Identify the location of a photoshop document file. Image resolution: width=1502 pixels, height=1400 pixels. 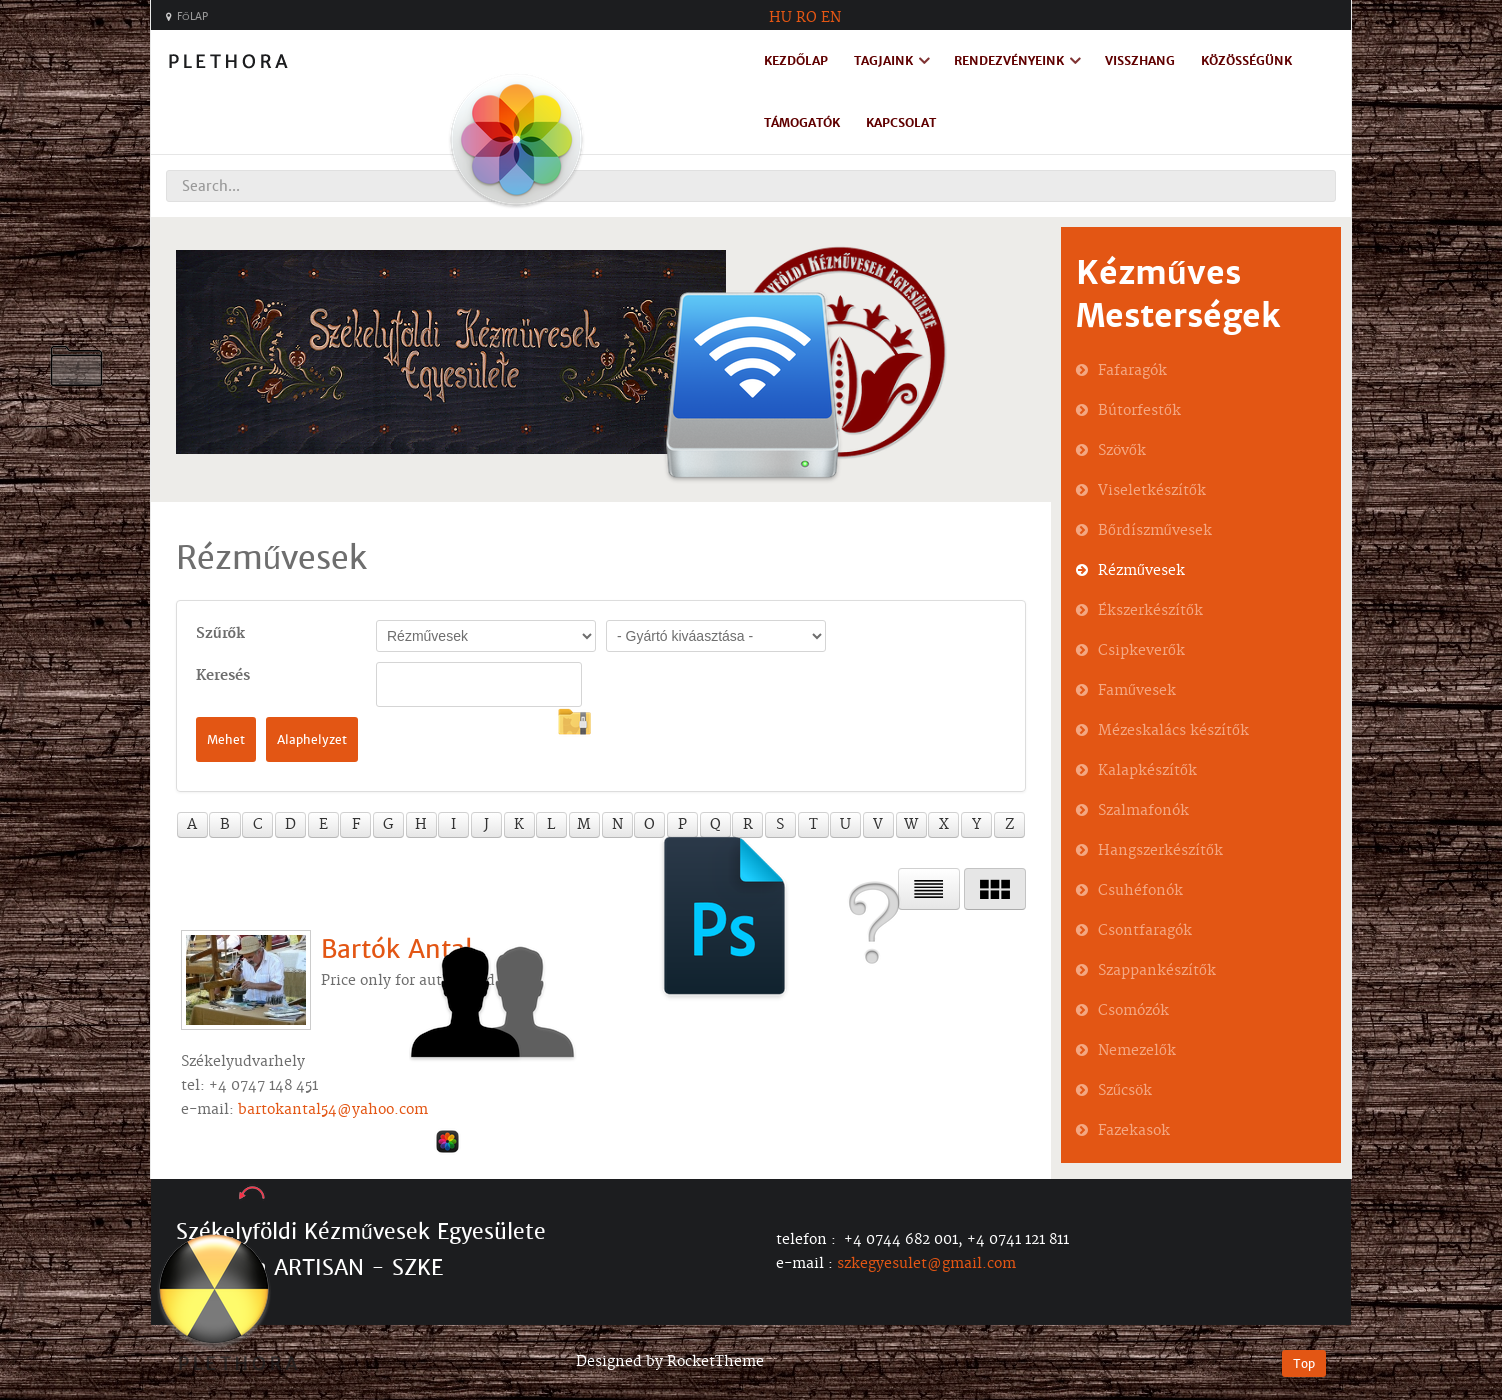
(724, 915).